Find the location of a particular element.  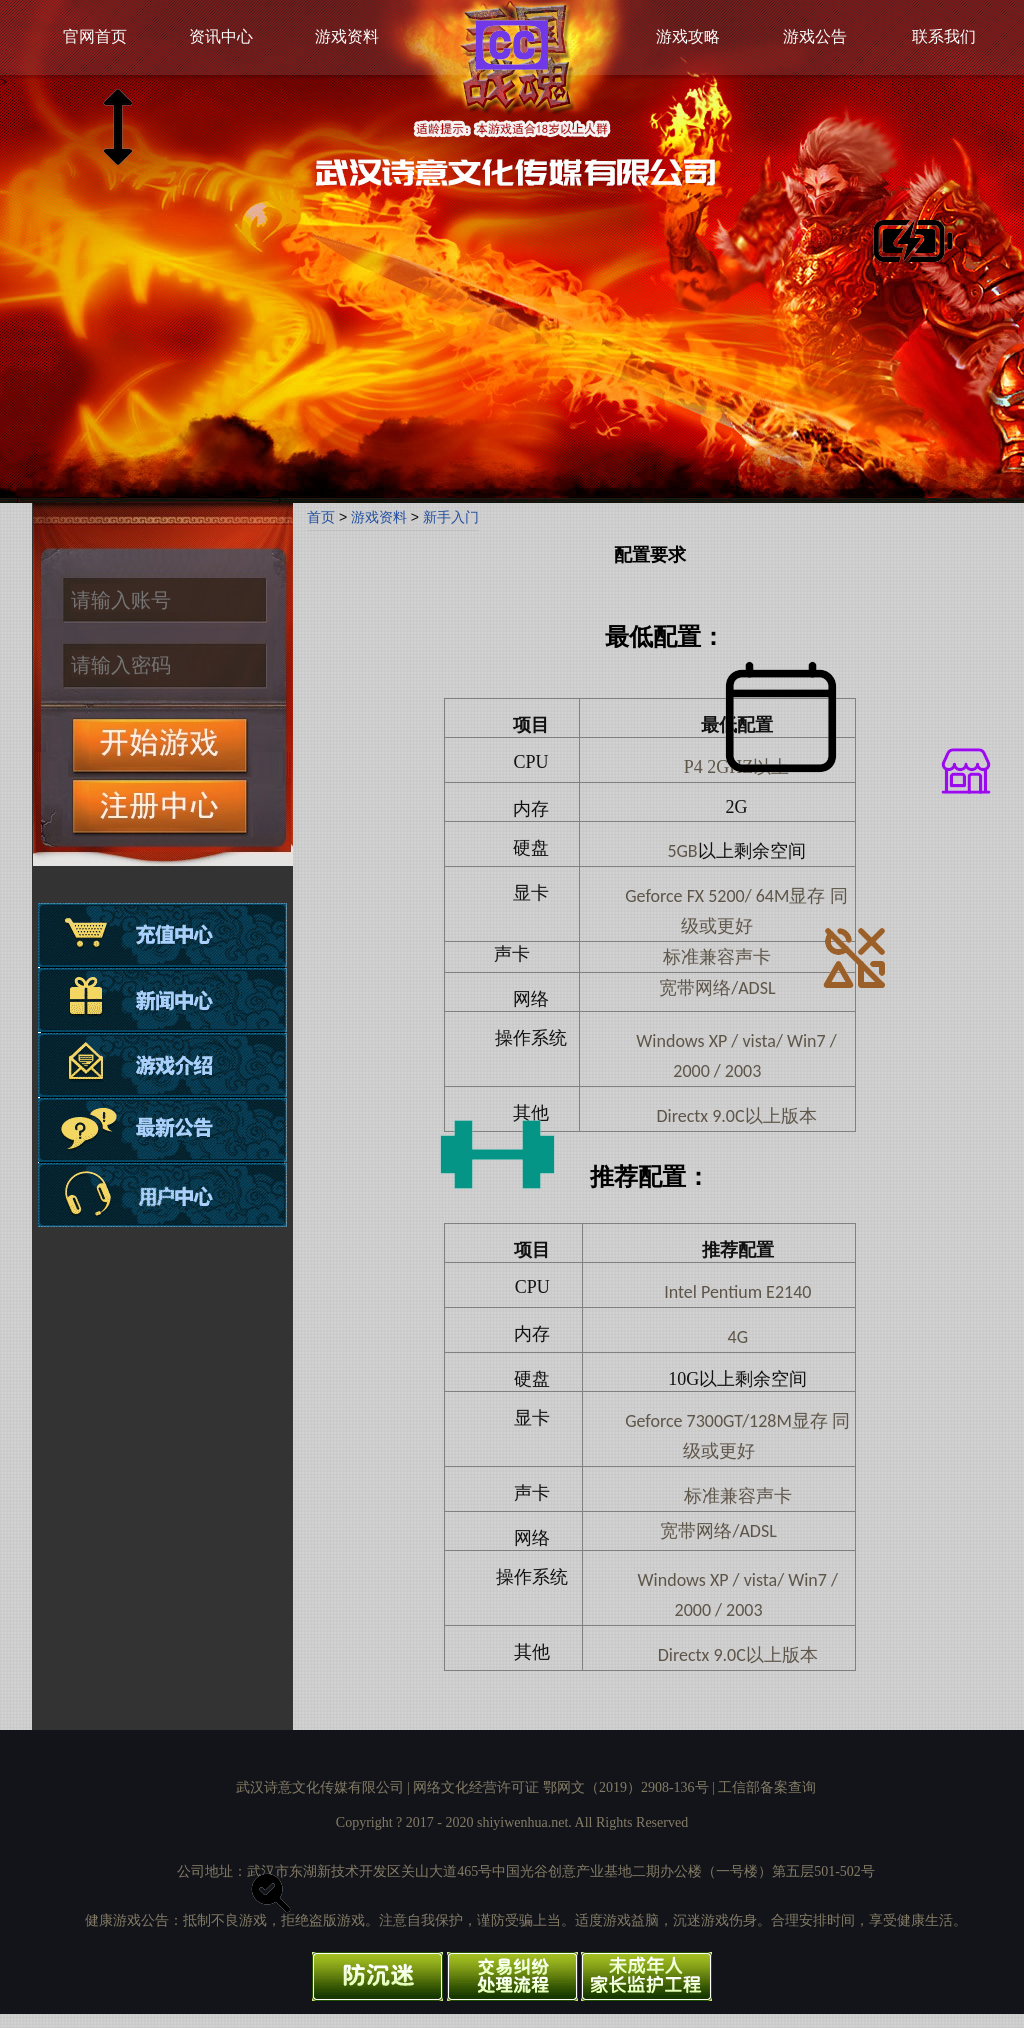

view empty calendar or schedule is located at coordinates (781, 717).